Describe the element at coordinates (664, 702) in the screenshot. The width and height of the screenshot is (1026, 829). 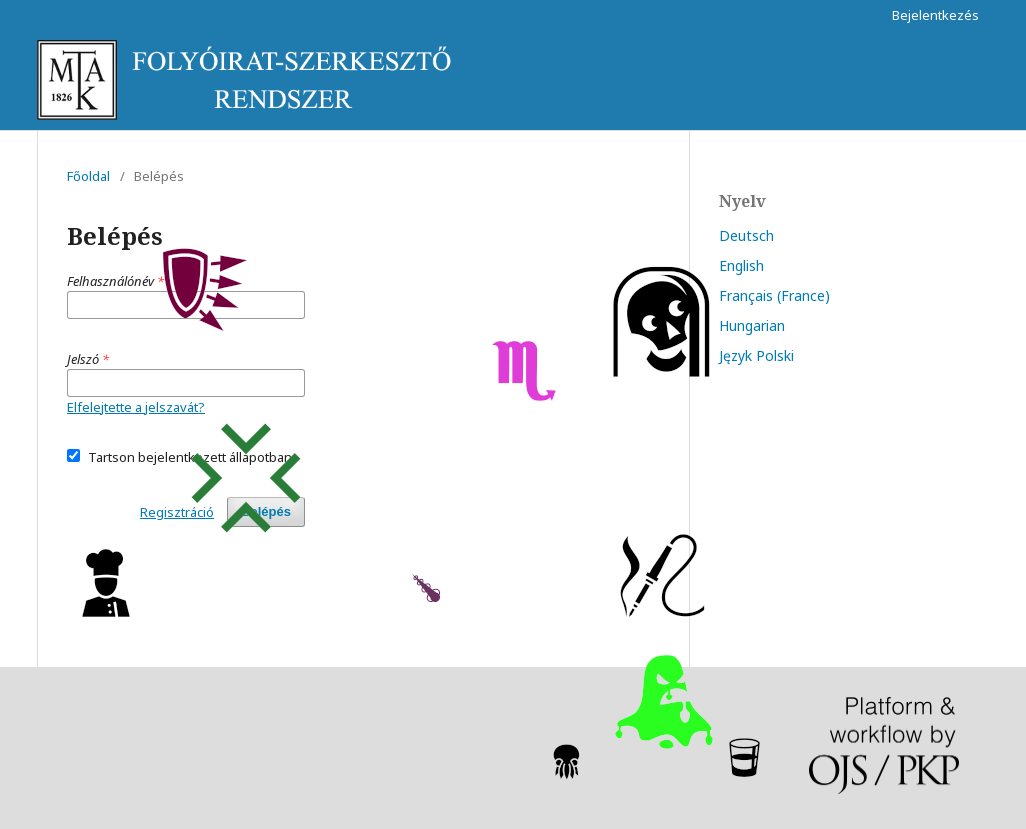
I see `slime enemy or creature in a game interface` at that location.